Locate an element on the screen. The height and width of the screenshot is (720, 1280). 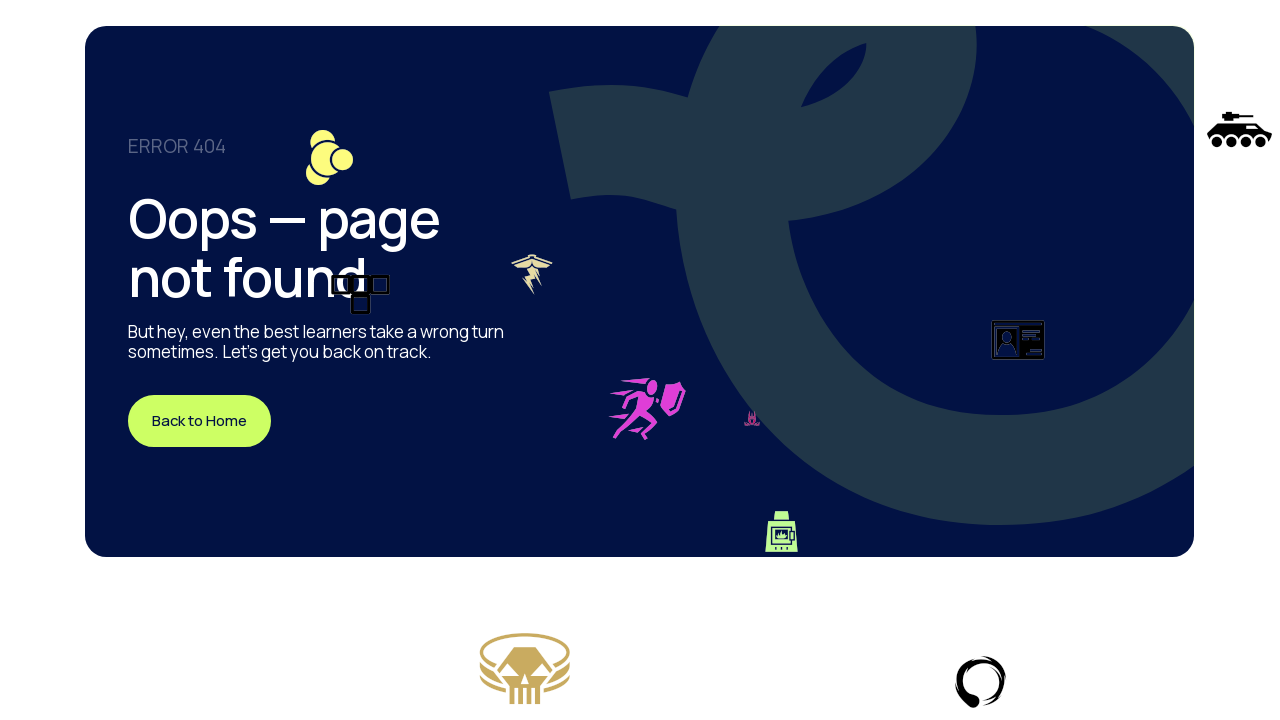
view your profile or identification details is located at coordinates (1018, 339).